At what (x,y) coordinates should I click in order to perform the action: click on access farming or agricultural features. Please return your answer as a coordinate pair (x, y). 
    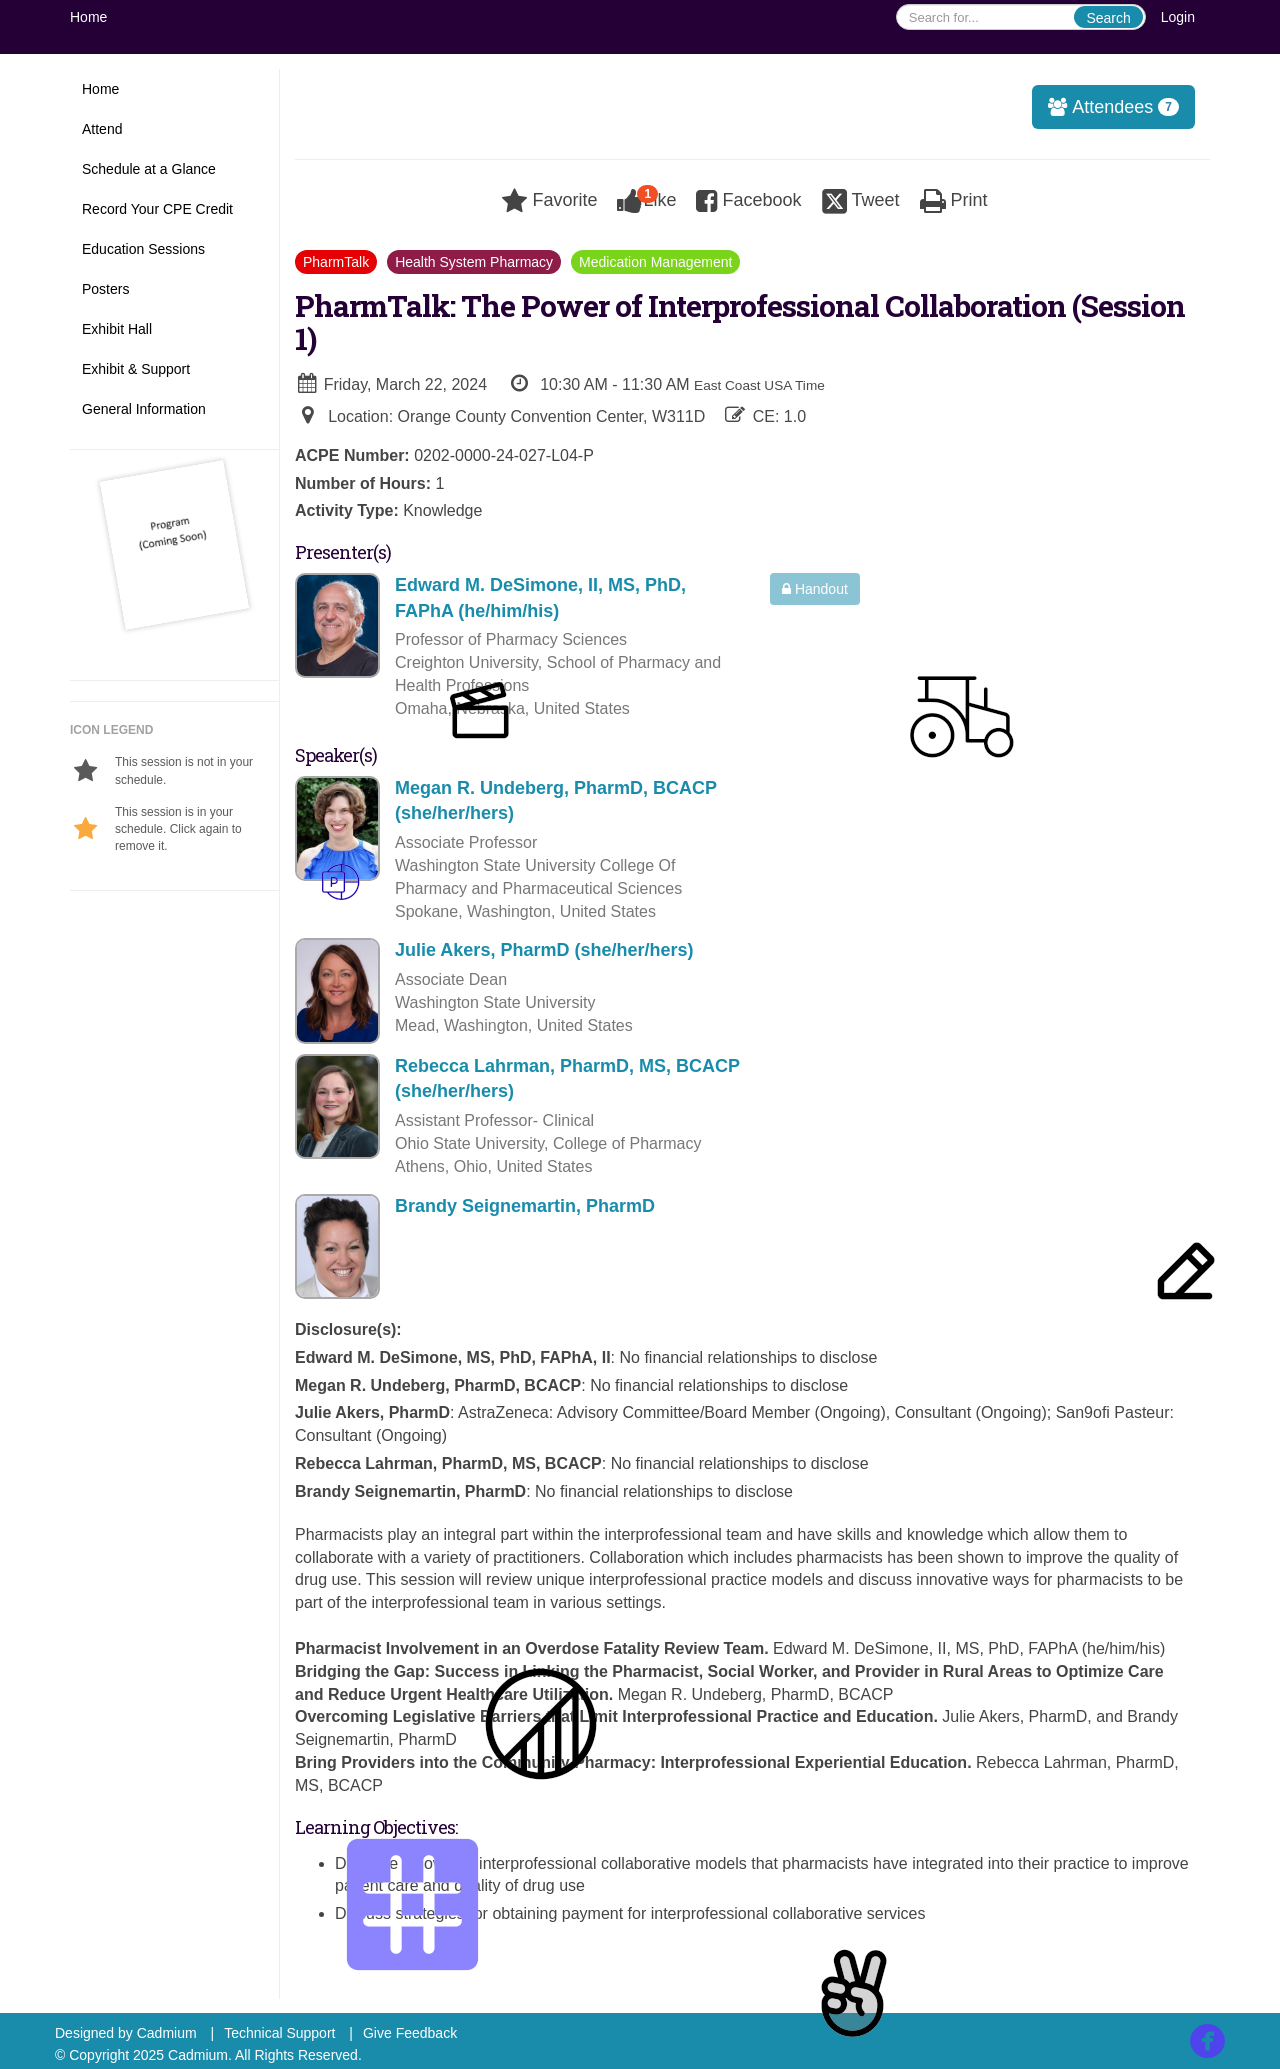
    Looking at the image, I should click on (960, 715).